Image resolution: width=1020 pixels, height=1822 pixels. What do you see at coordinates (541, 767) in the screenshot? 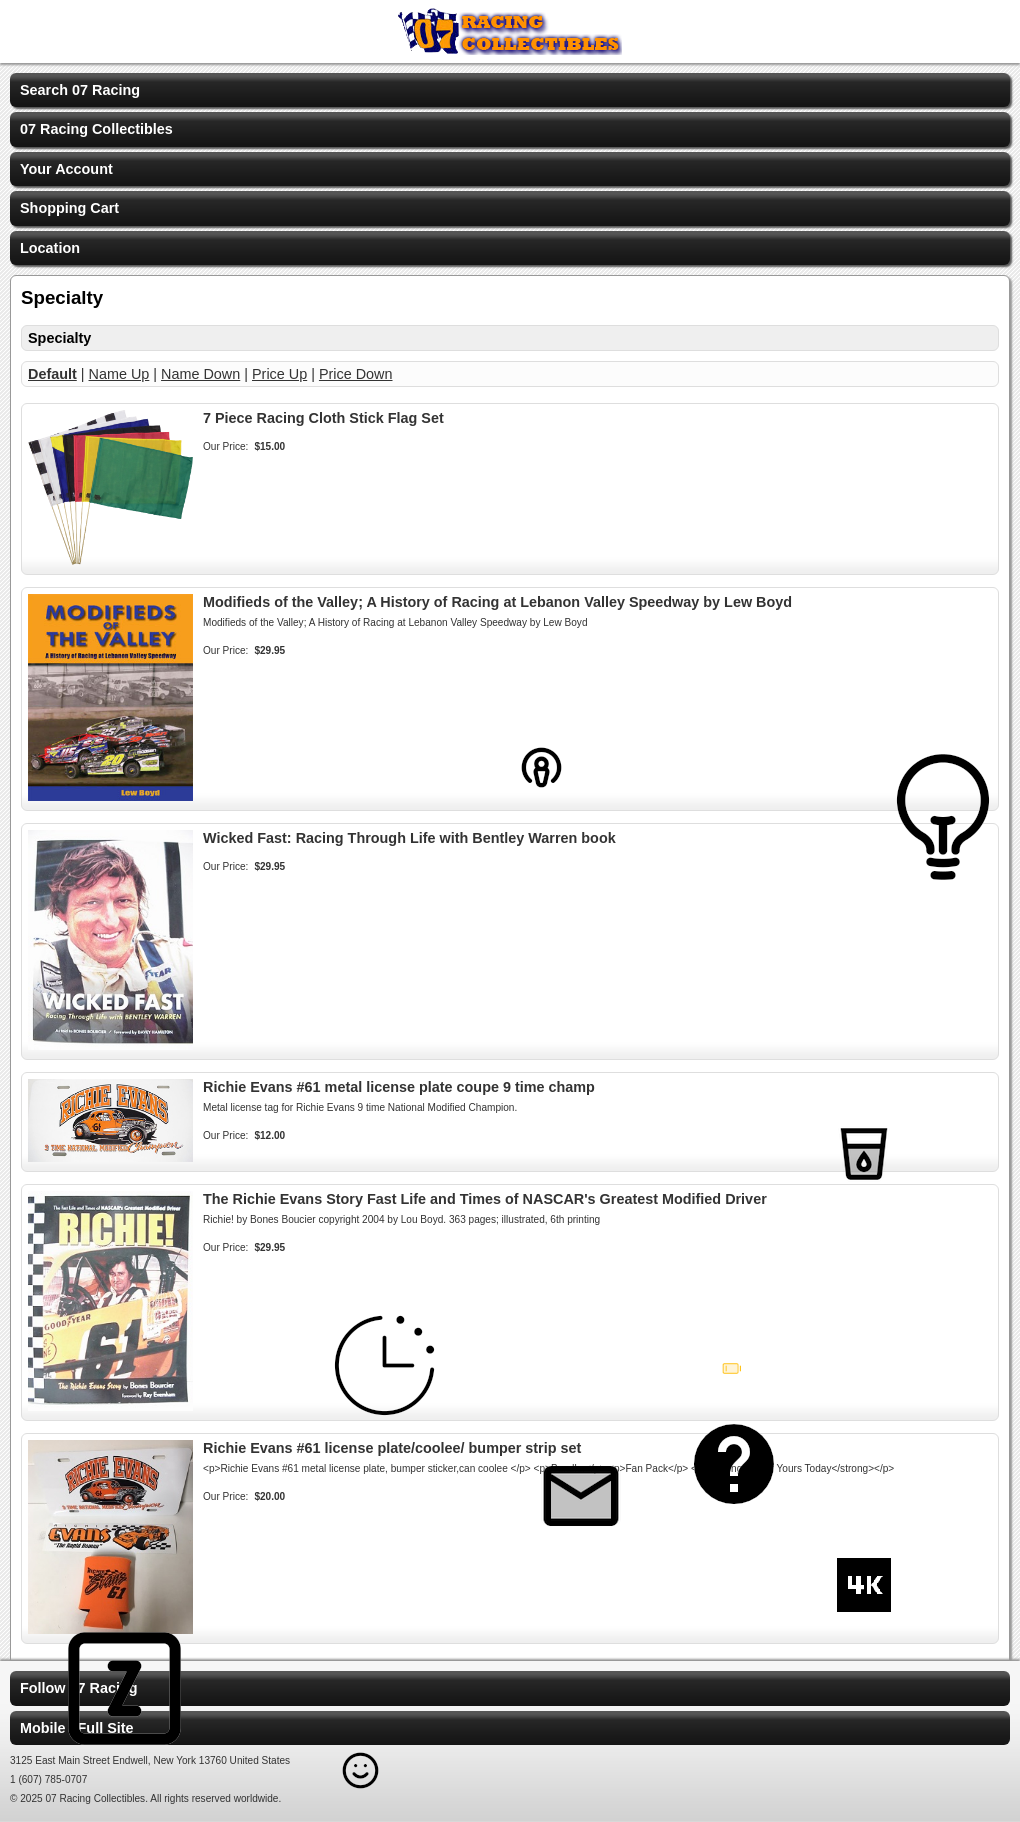
I see `open Apple Podcasts app` at bounding box center [541, 767].